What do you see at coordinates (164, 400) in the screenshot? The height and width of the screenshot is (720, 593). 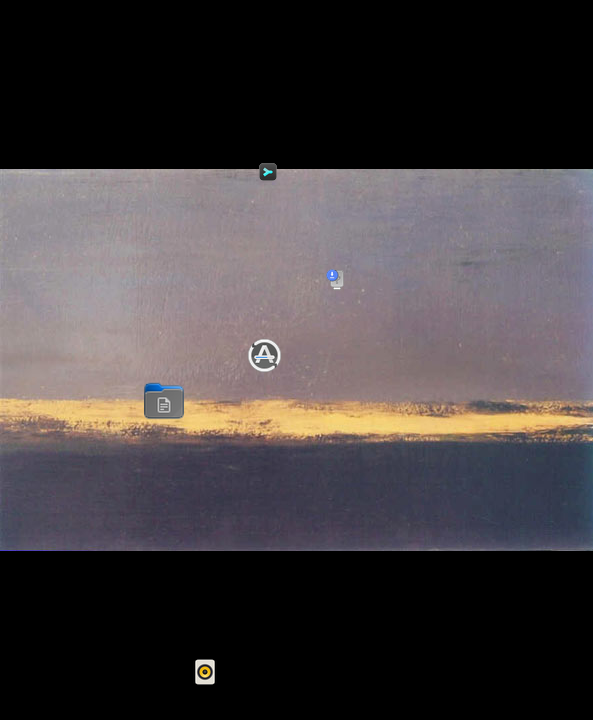 I see `open your documents folder` at bounding box center [164, 400].